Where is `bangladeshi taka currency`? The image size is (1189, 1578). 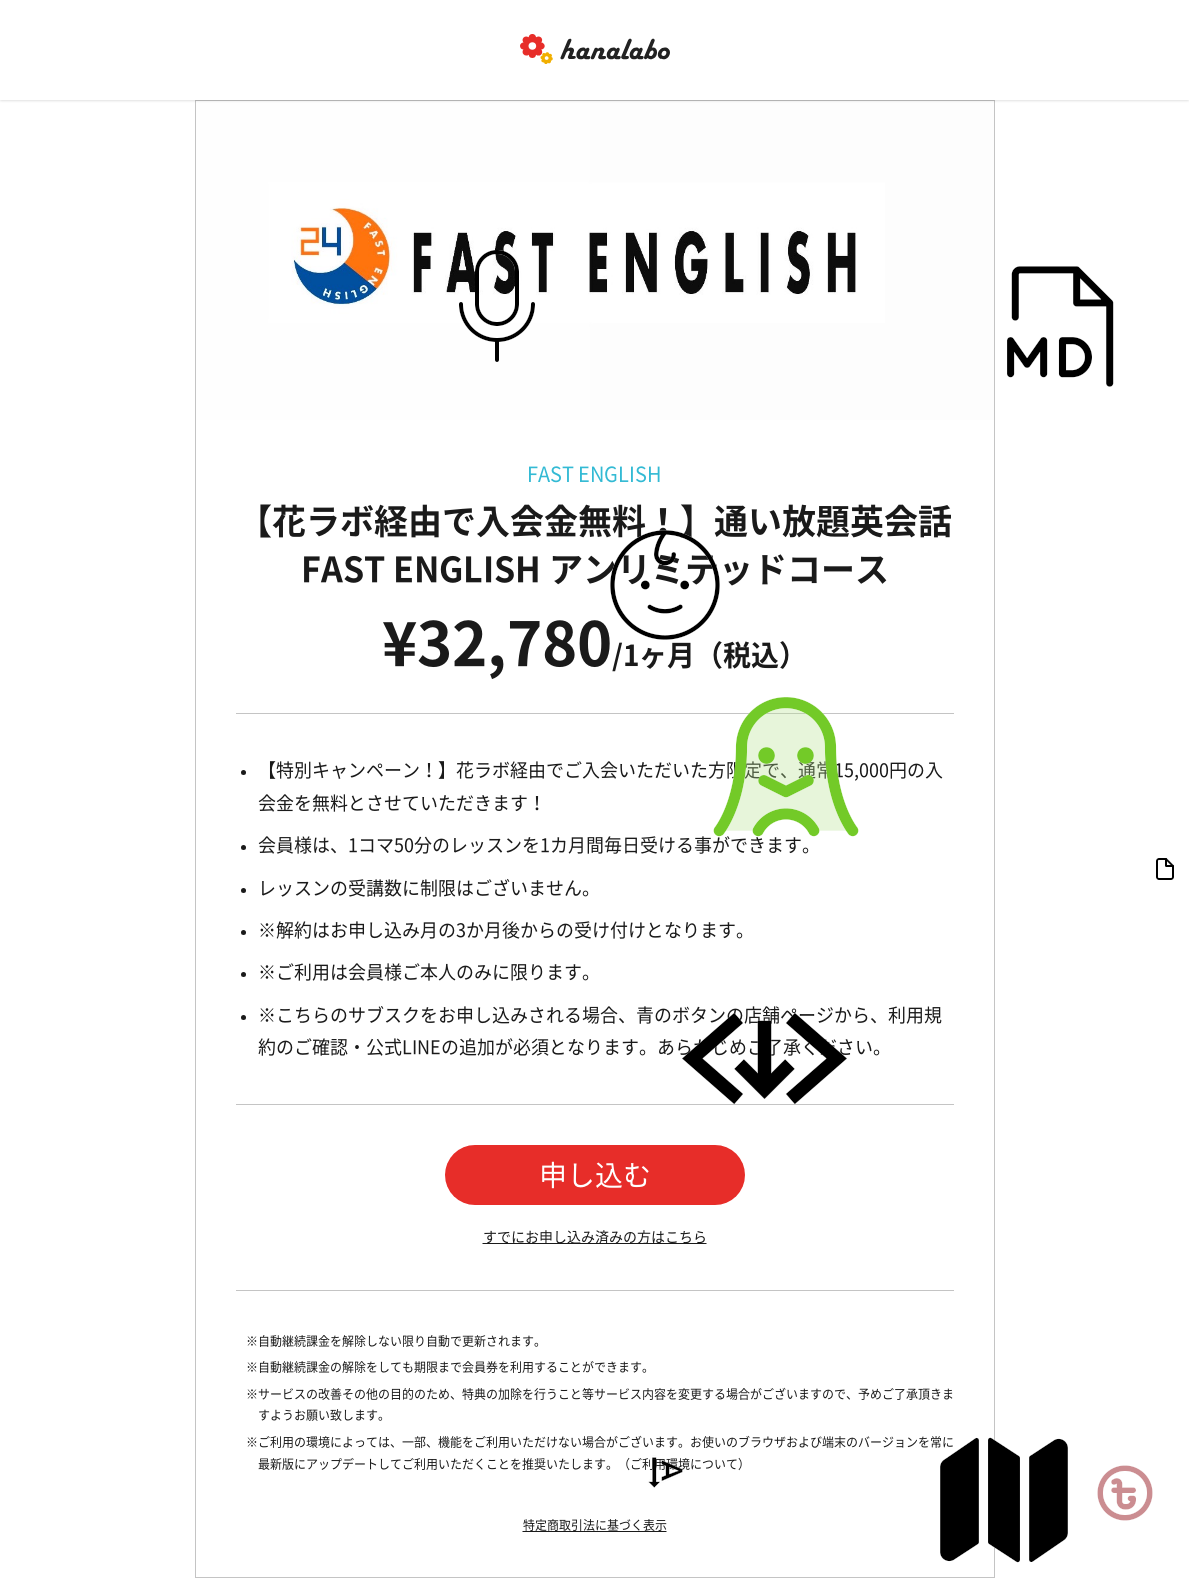
bangladeshi taka currency is located at coordinates (1125, 1493).